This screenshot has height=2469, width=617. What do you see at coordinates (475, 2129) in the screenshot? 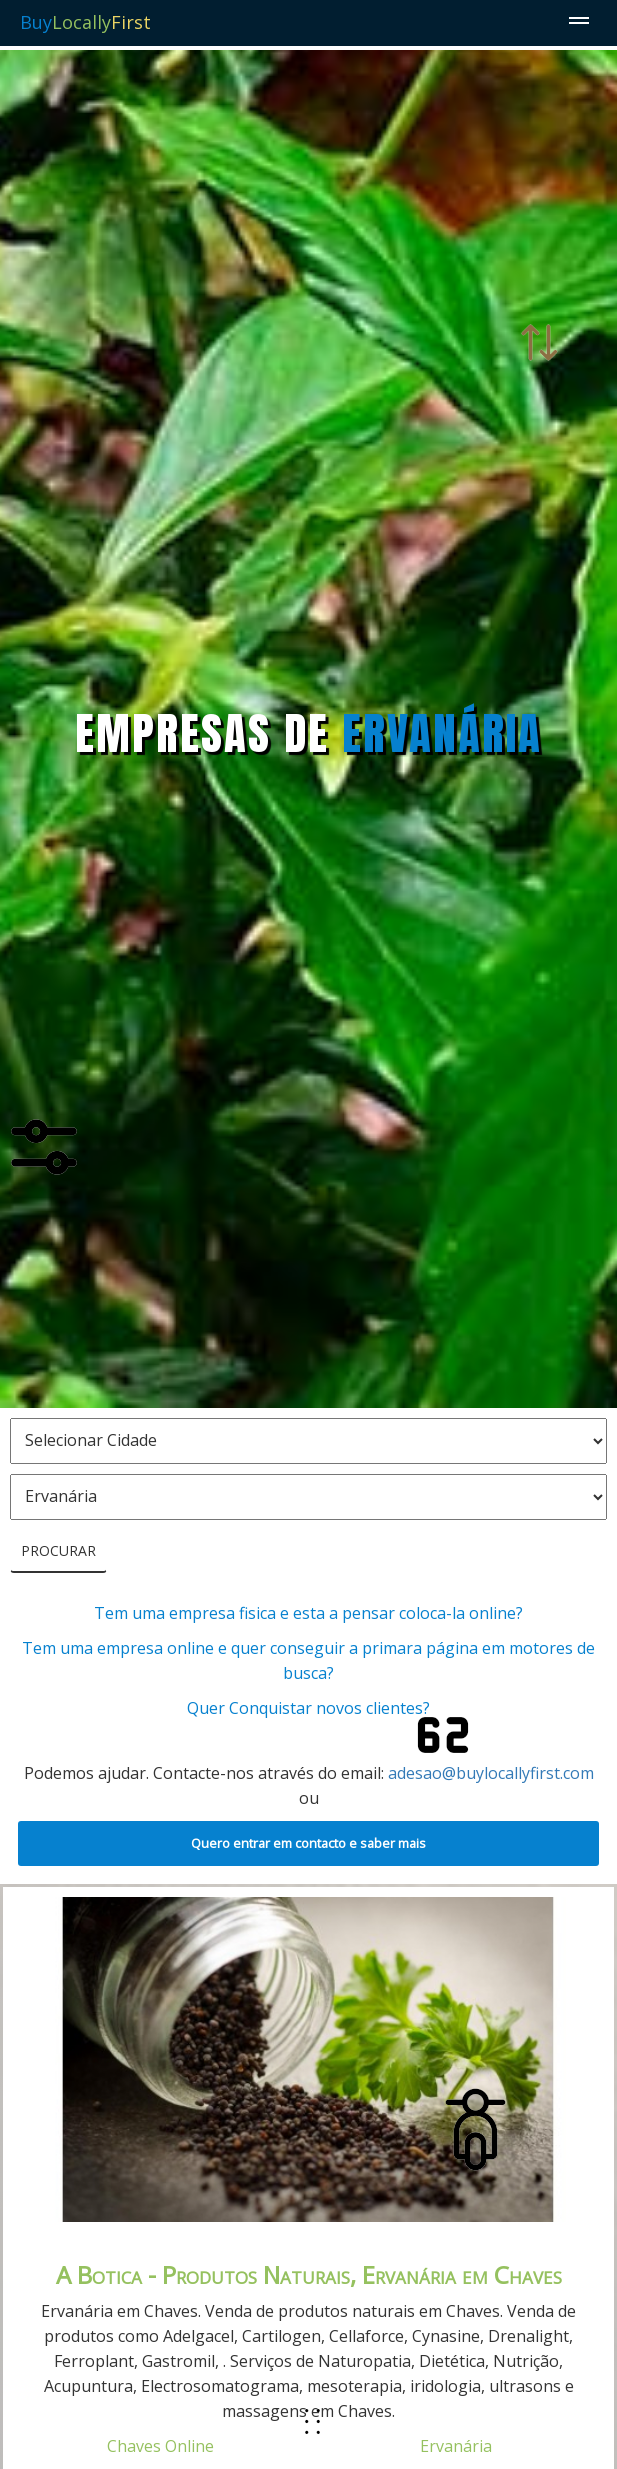
I see `select moped or scooter delivery option` at bounding box center [475, 2129].